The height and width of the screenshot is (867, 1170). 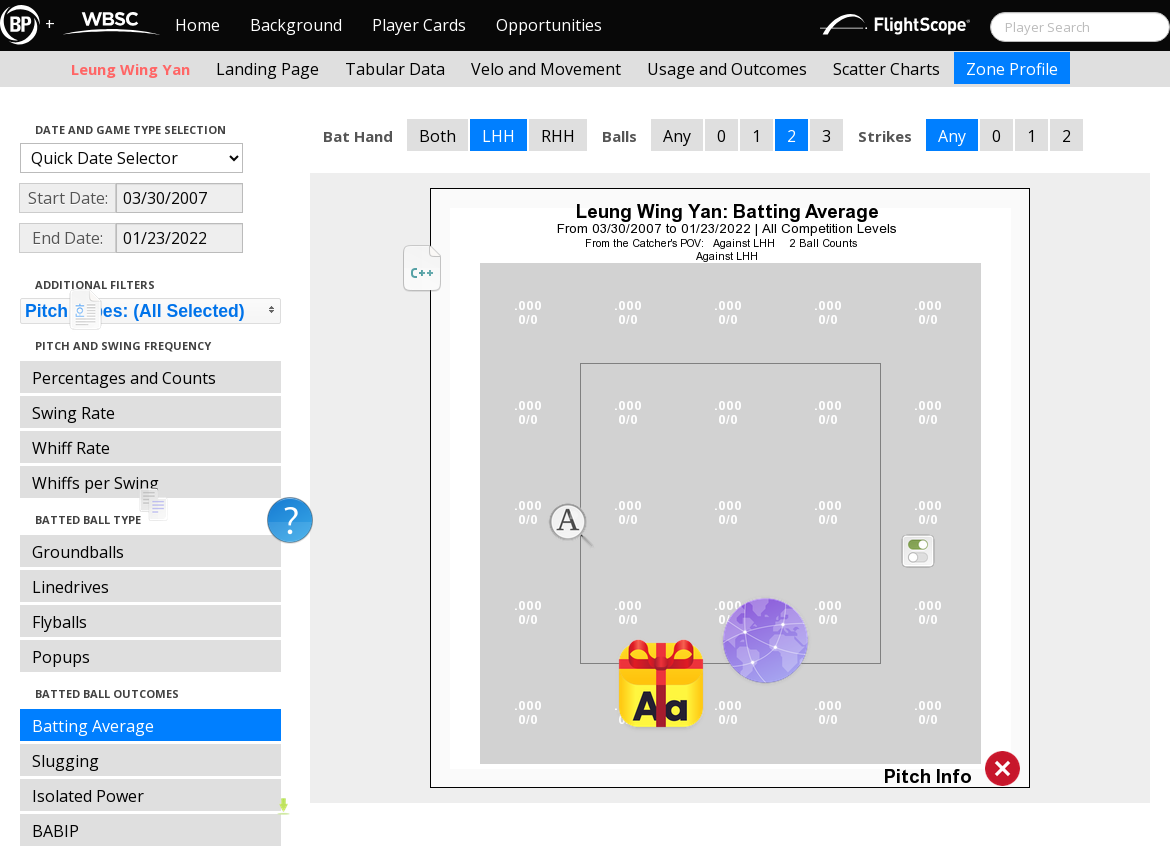 I want to click on copy selected content to clipboard, so click(x=153, y=504).